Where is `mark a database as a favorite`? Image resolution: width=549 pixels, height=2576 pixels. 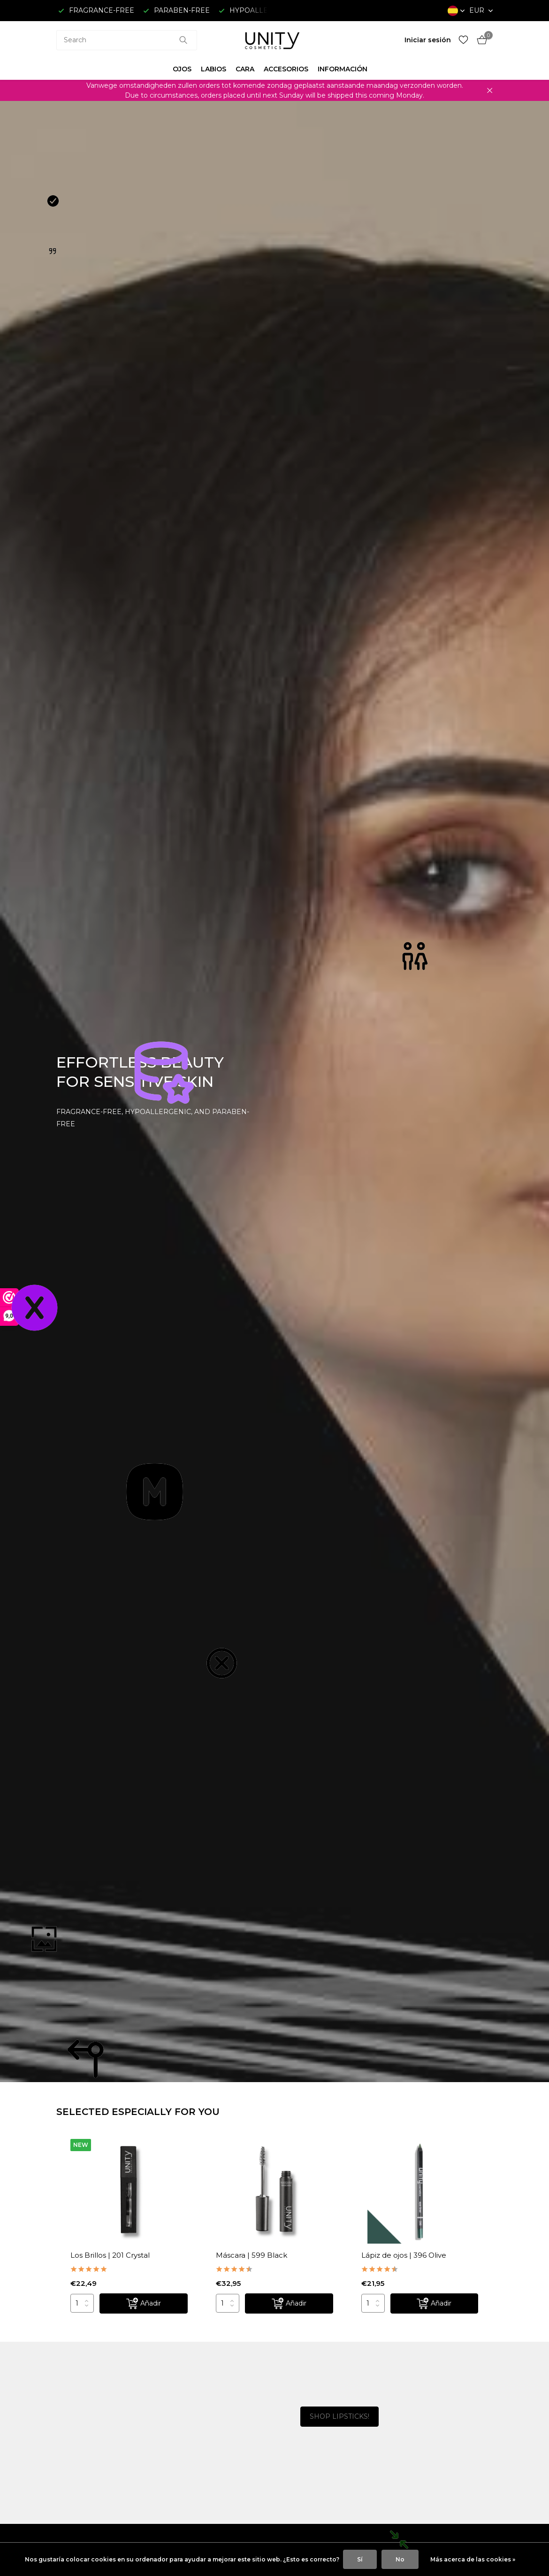
mark a database as a favorite is located at coordinates (161, 1071).